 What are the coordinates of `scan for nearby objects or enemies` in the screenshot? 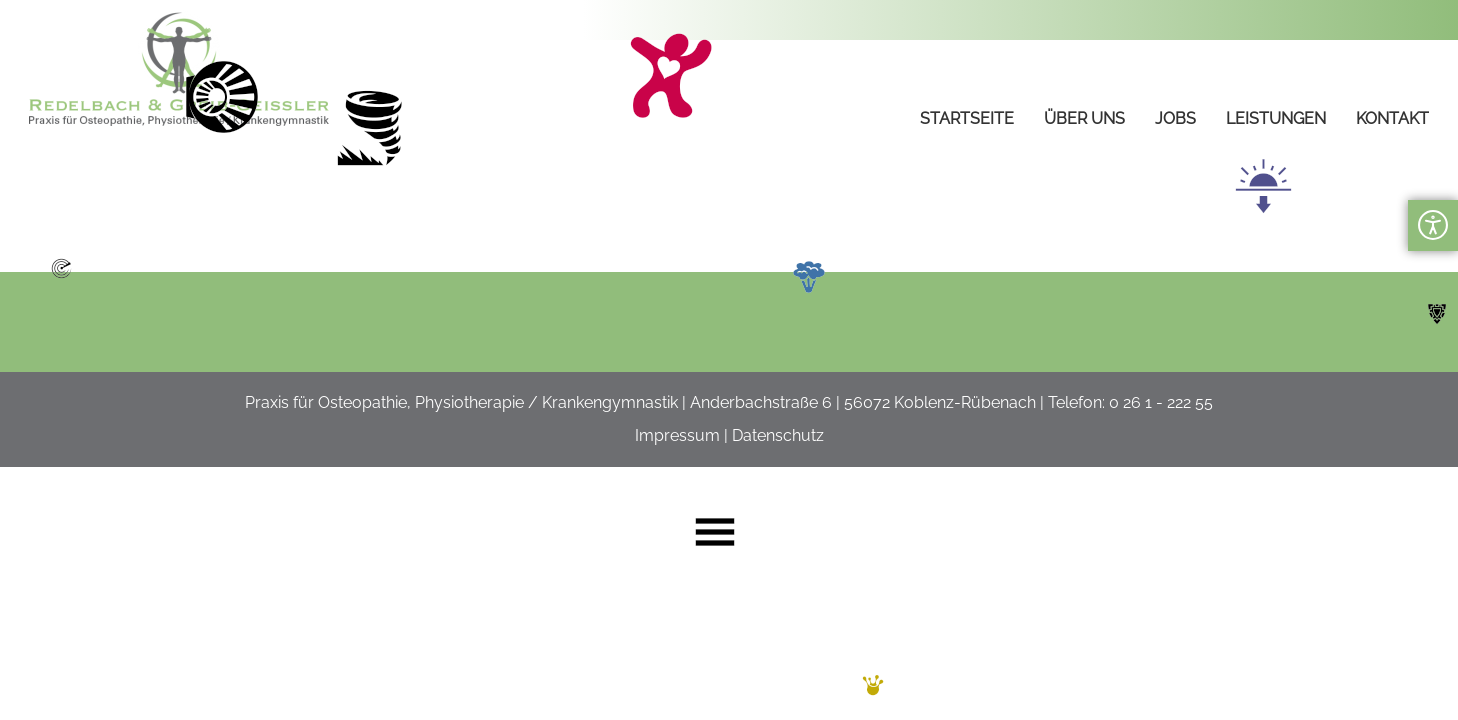 It's located at (61, 268).